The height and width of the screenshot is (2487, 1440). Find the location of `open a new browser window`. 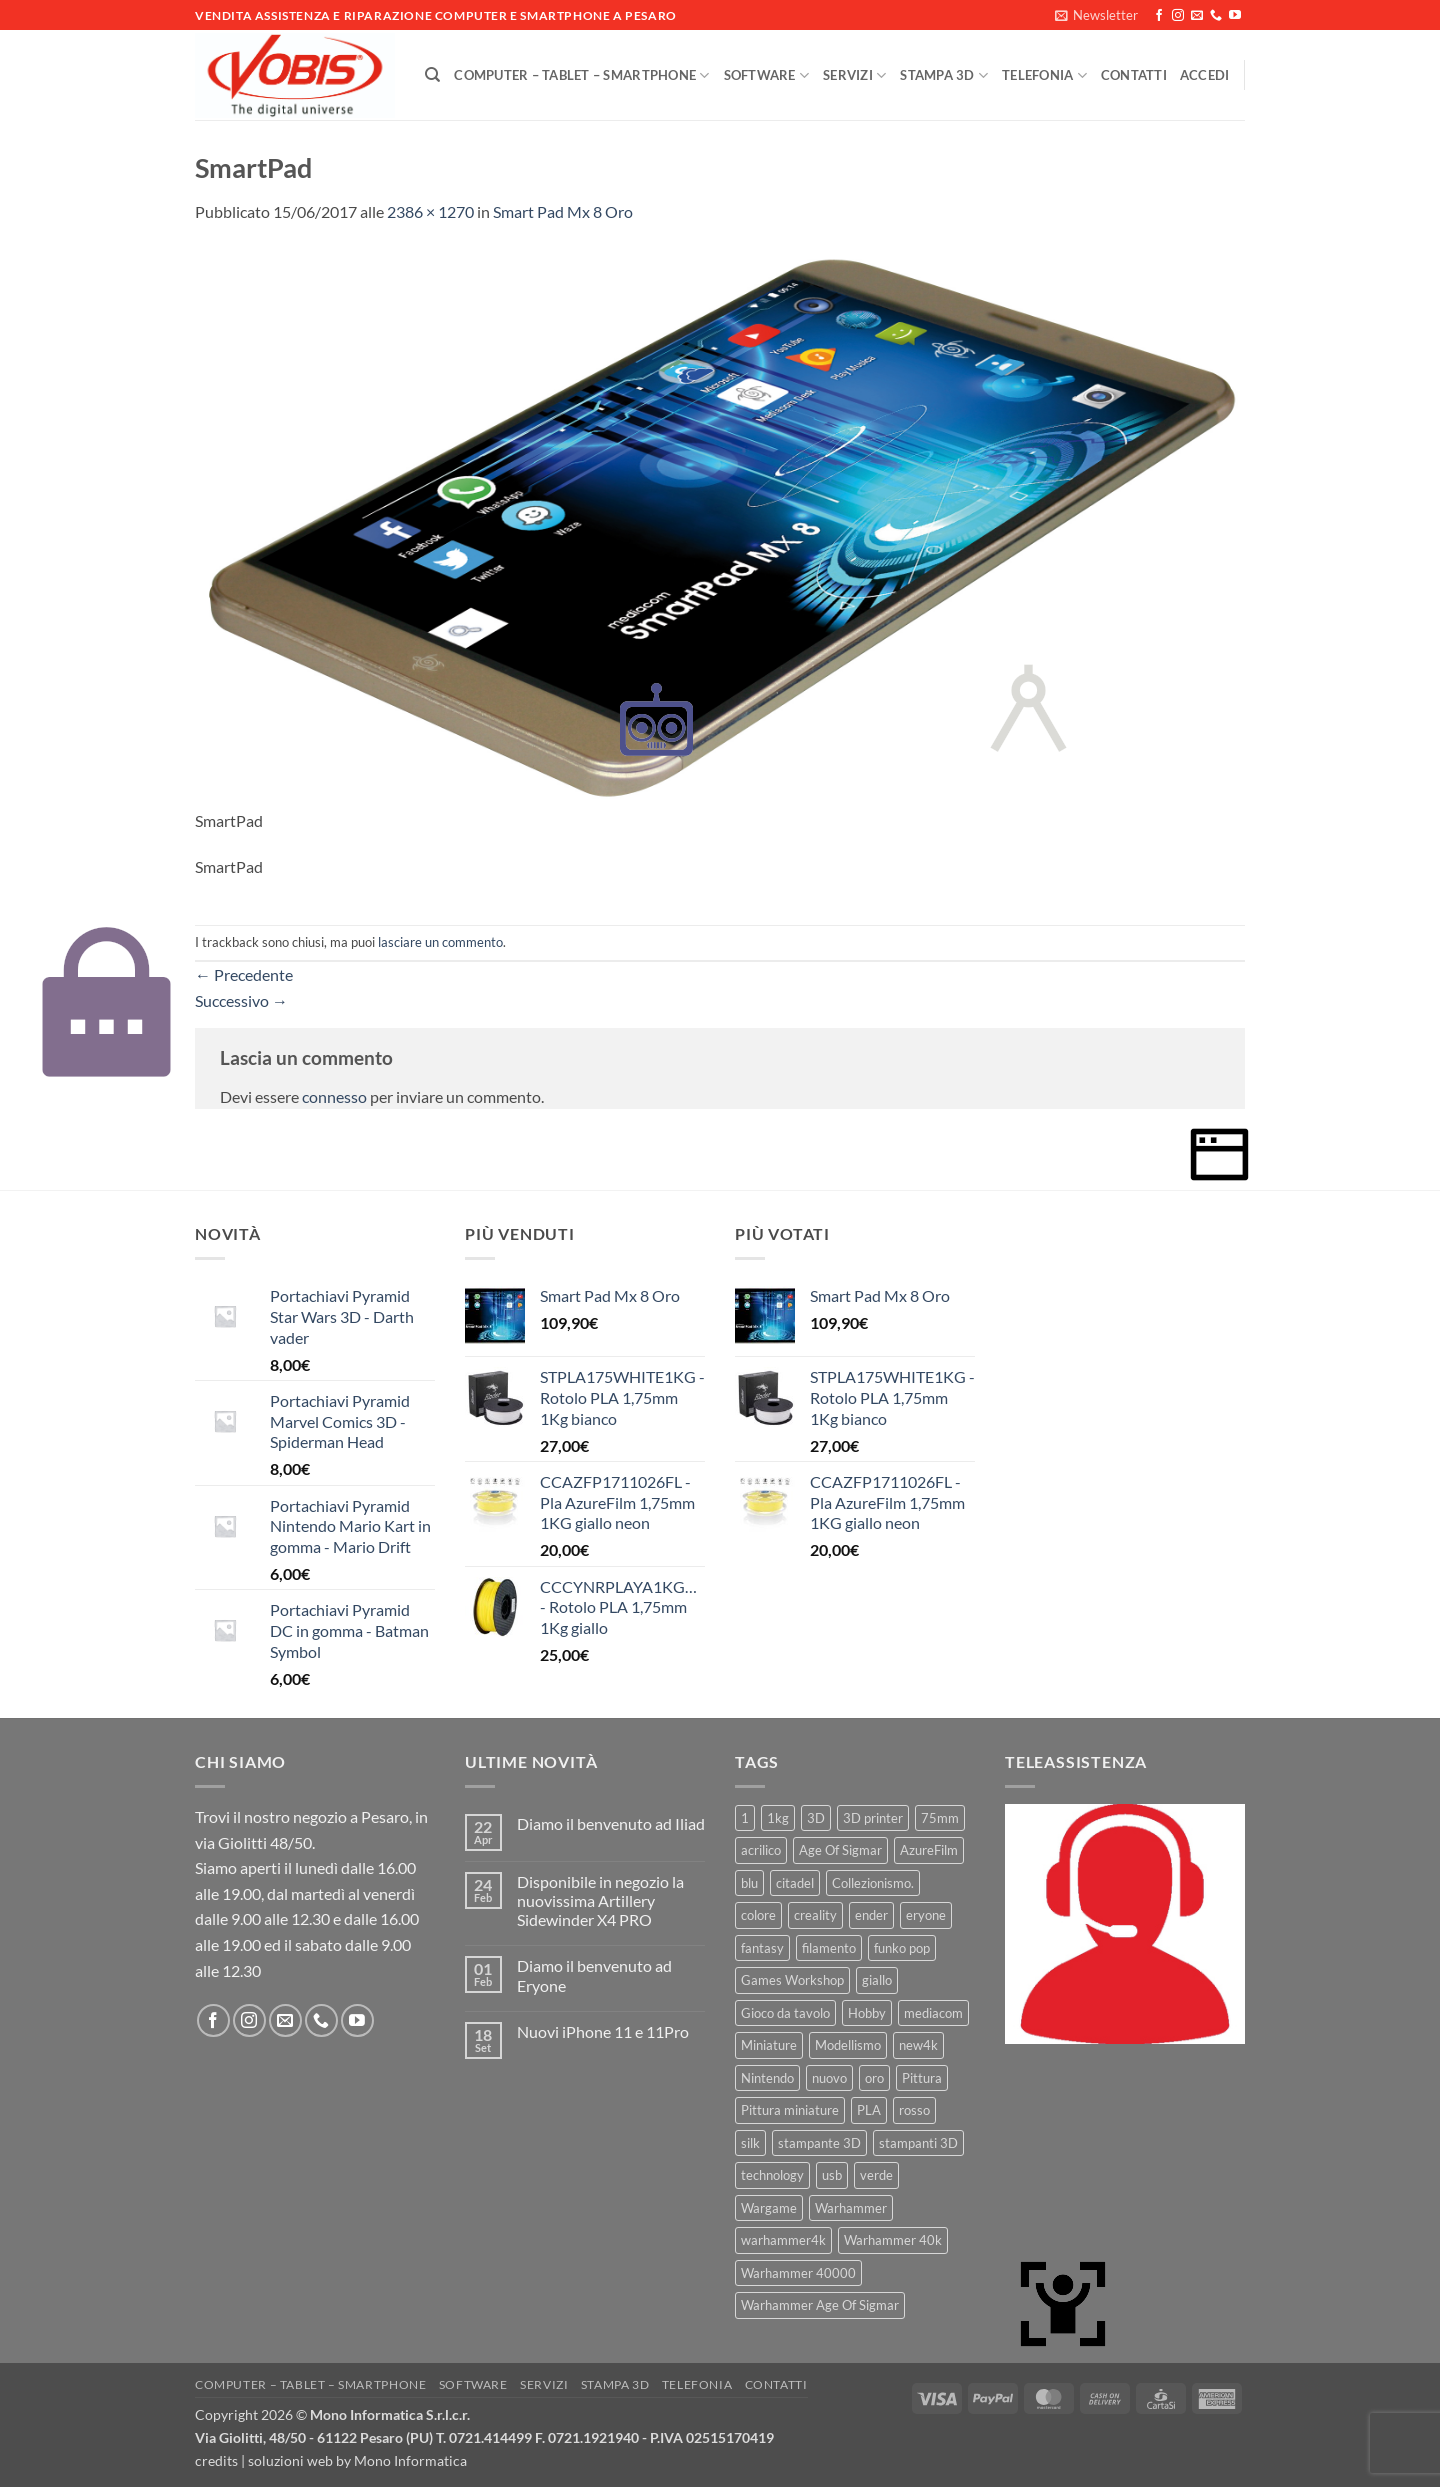

open a new browser window is located at coordinates (1219, 1154).